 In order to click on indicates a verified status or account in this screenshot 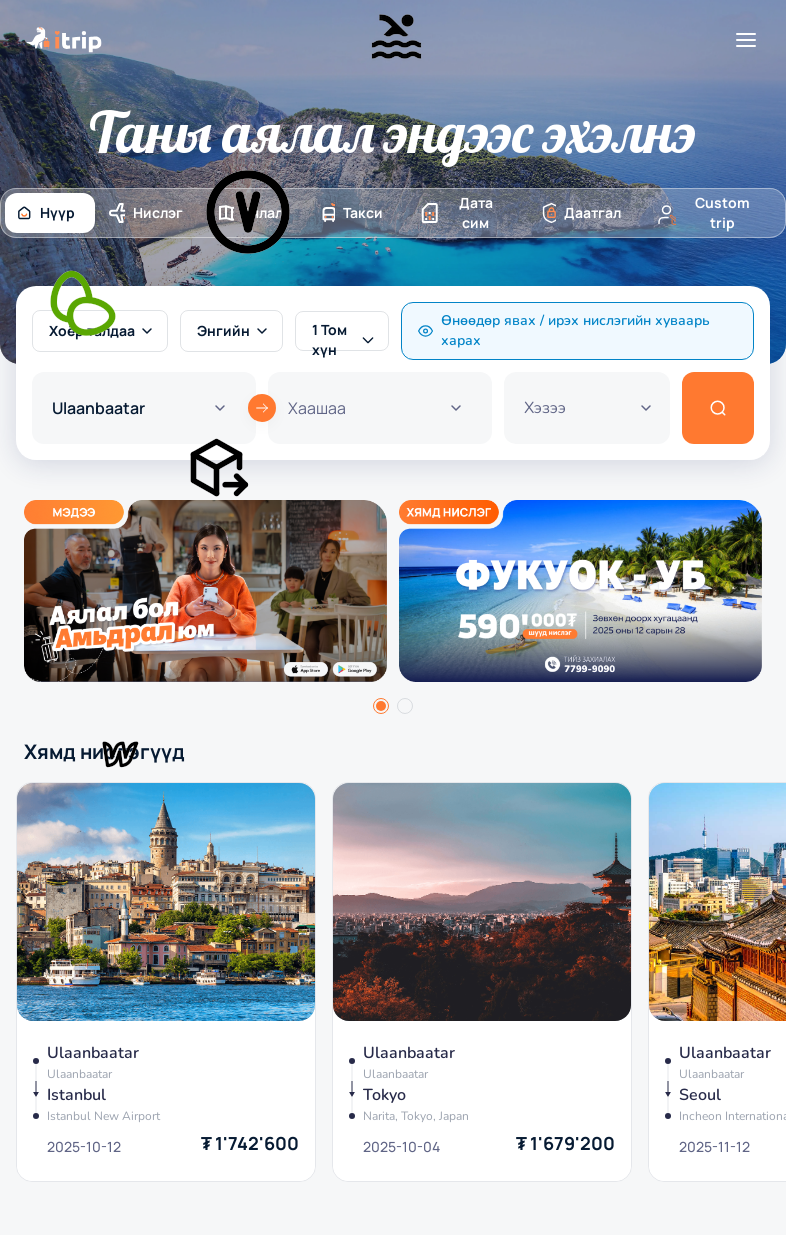, I will do `click(248, 212)`.